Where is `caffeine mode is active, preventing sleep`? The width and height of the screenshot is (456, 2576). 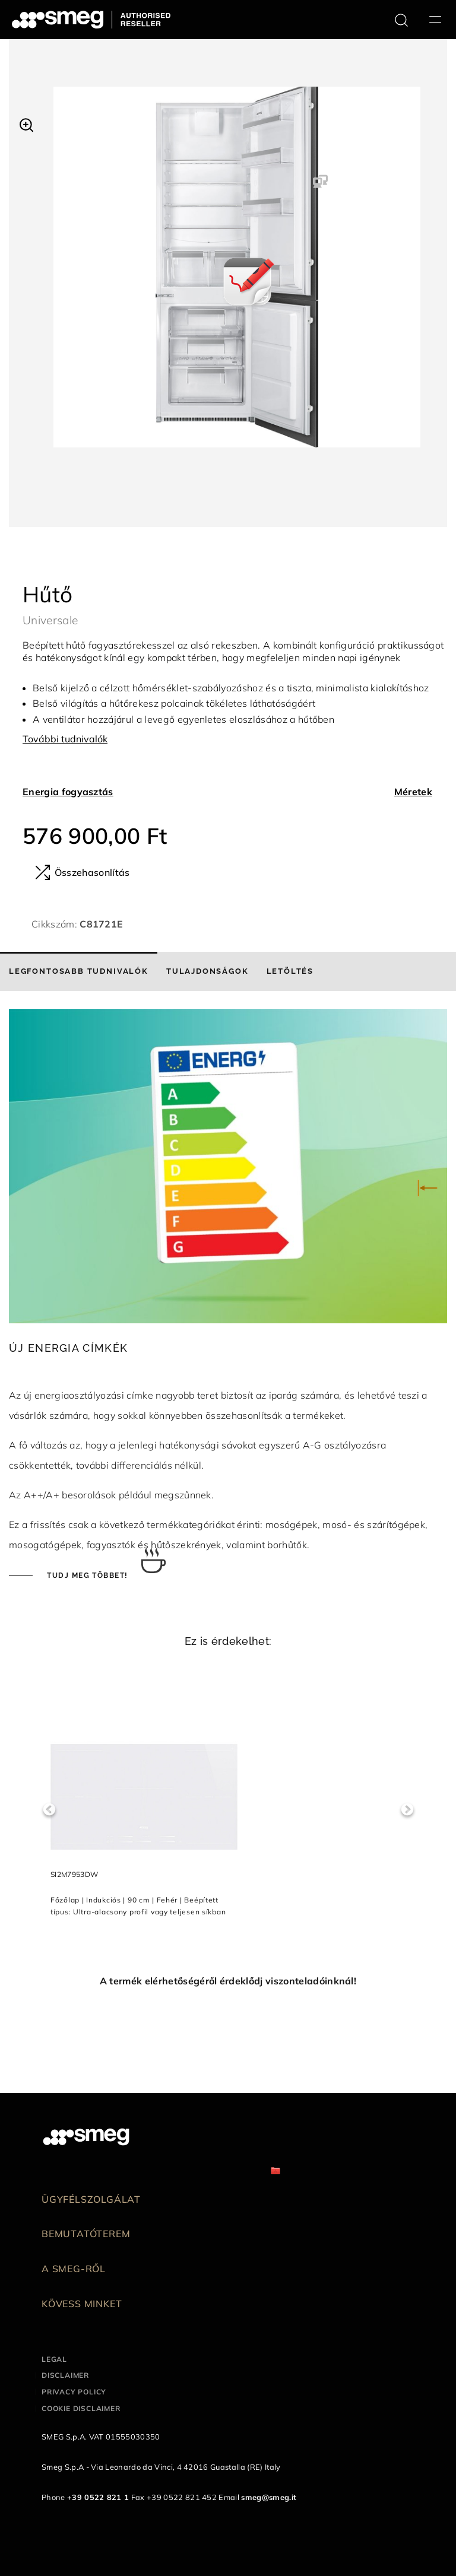 caffeine mode is active, preventing sleep is located at coordinates (153, 1561).